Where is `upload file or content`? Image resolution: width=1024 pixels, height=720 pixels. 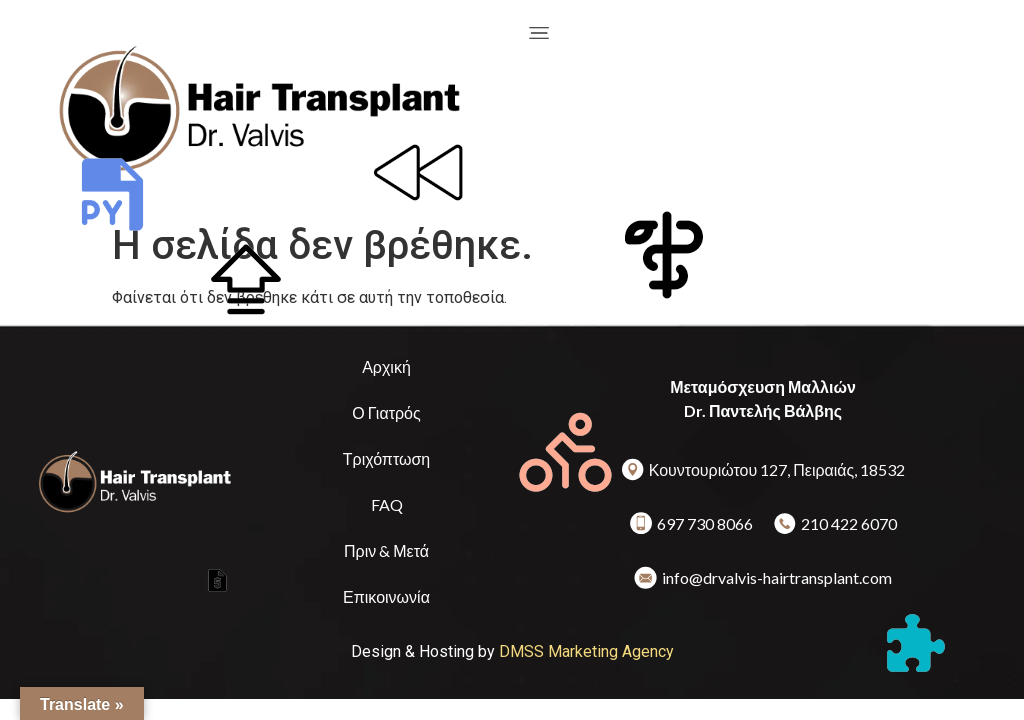
upload file or content is located at coordinates (246, 282).